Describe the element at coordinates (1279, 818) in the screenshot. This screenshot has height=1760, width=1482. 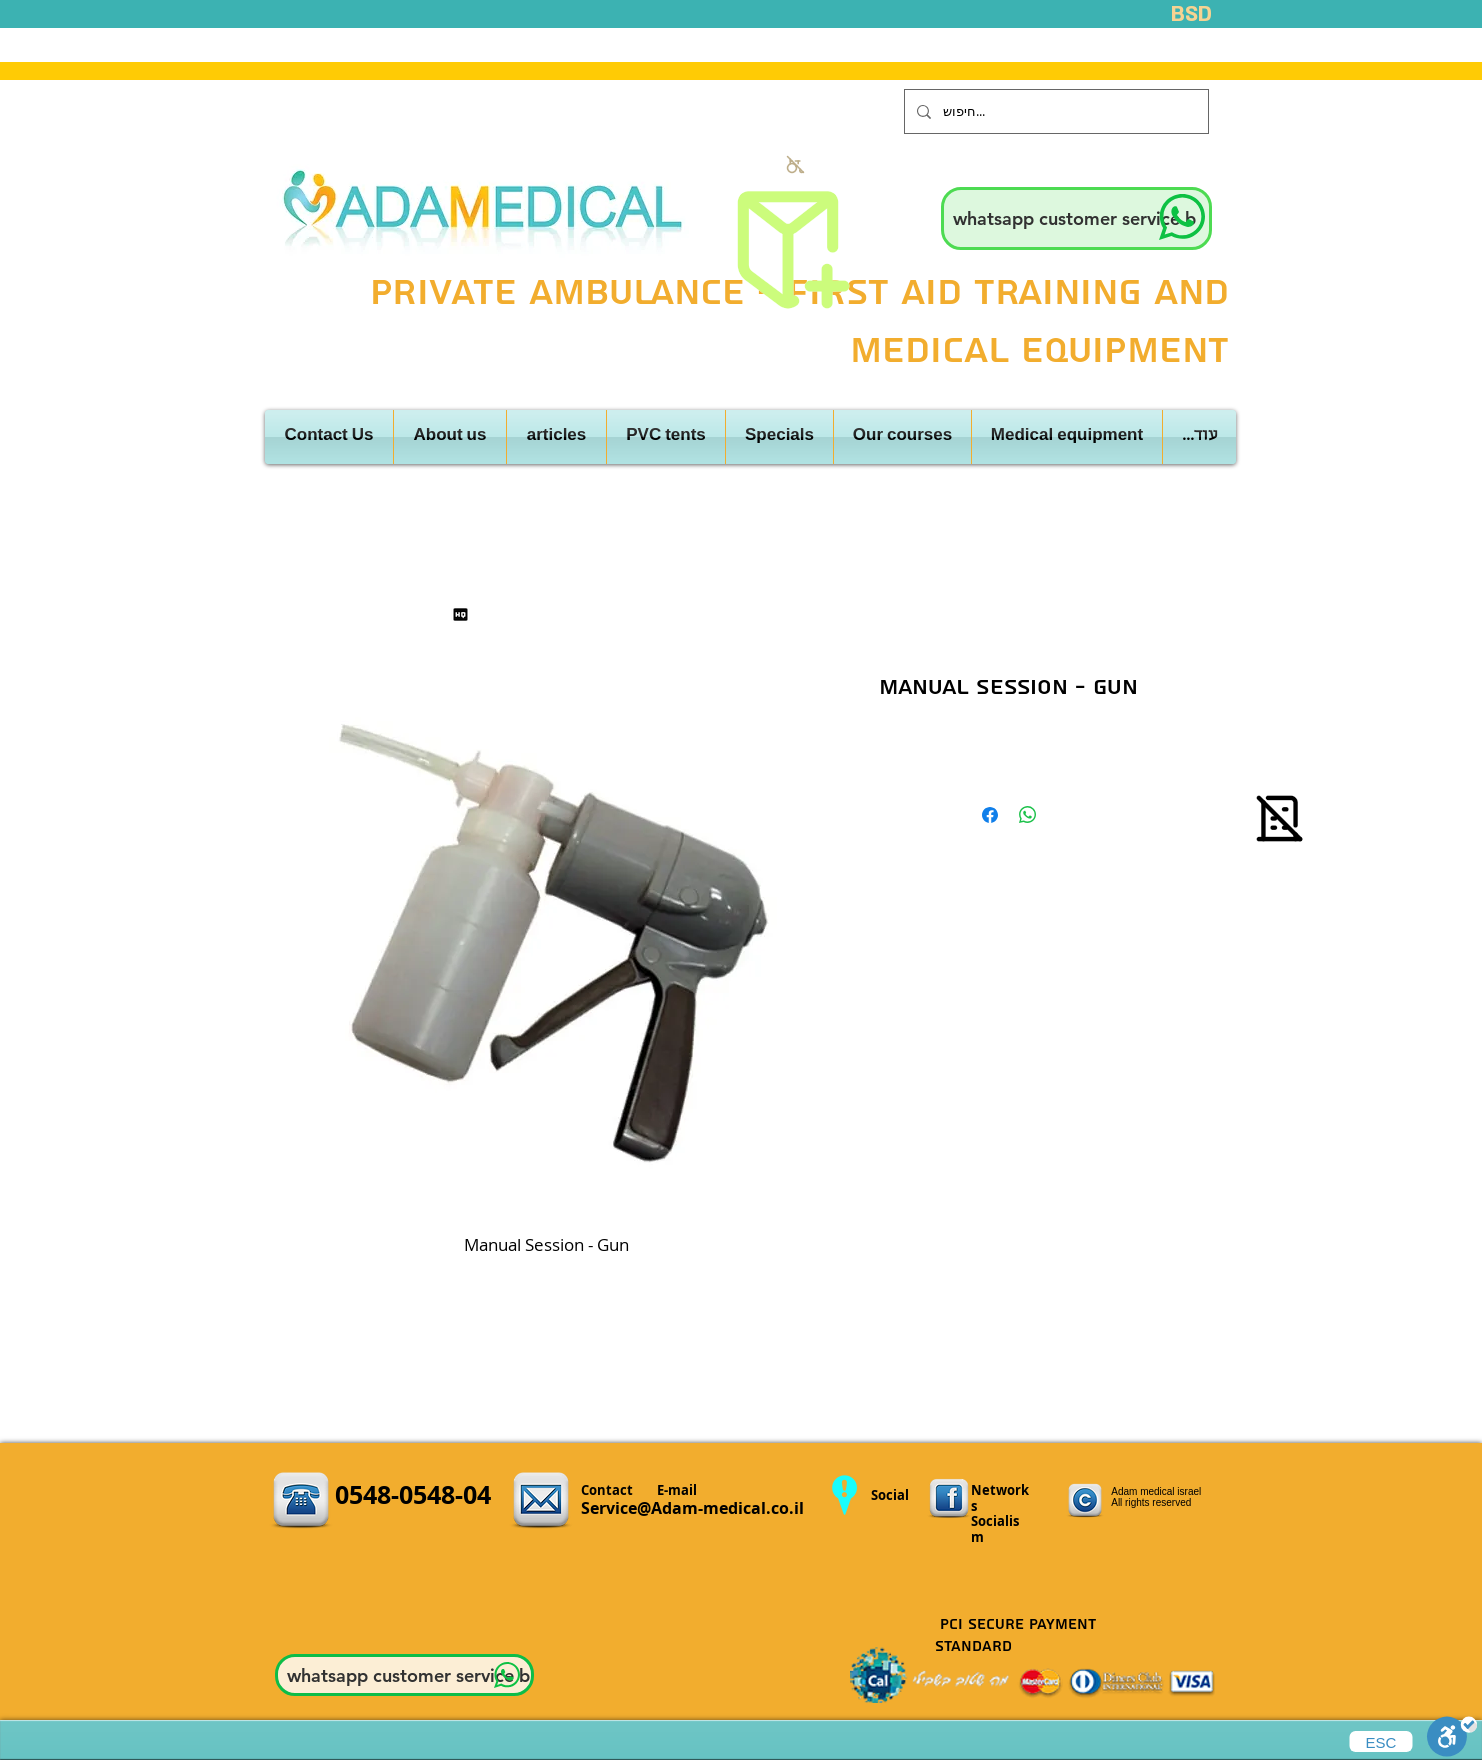
I see `building or location unavailable` at that location.